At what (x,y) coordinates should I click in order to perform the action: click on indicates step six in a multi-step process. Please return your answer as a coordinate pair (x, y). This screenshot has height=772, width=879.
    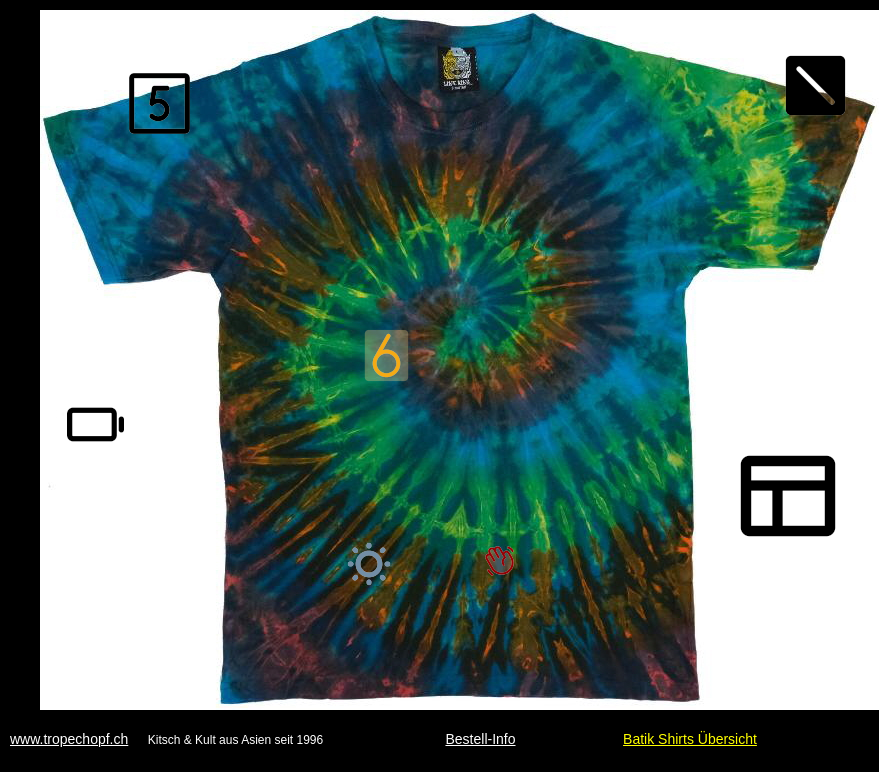
    Looking at the image, I should click on (386, 355).